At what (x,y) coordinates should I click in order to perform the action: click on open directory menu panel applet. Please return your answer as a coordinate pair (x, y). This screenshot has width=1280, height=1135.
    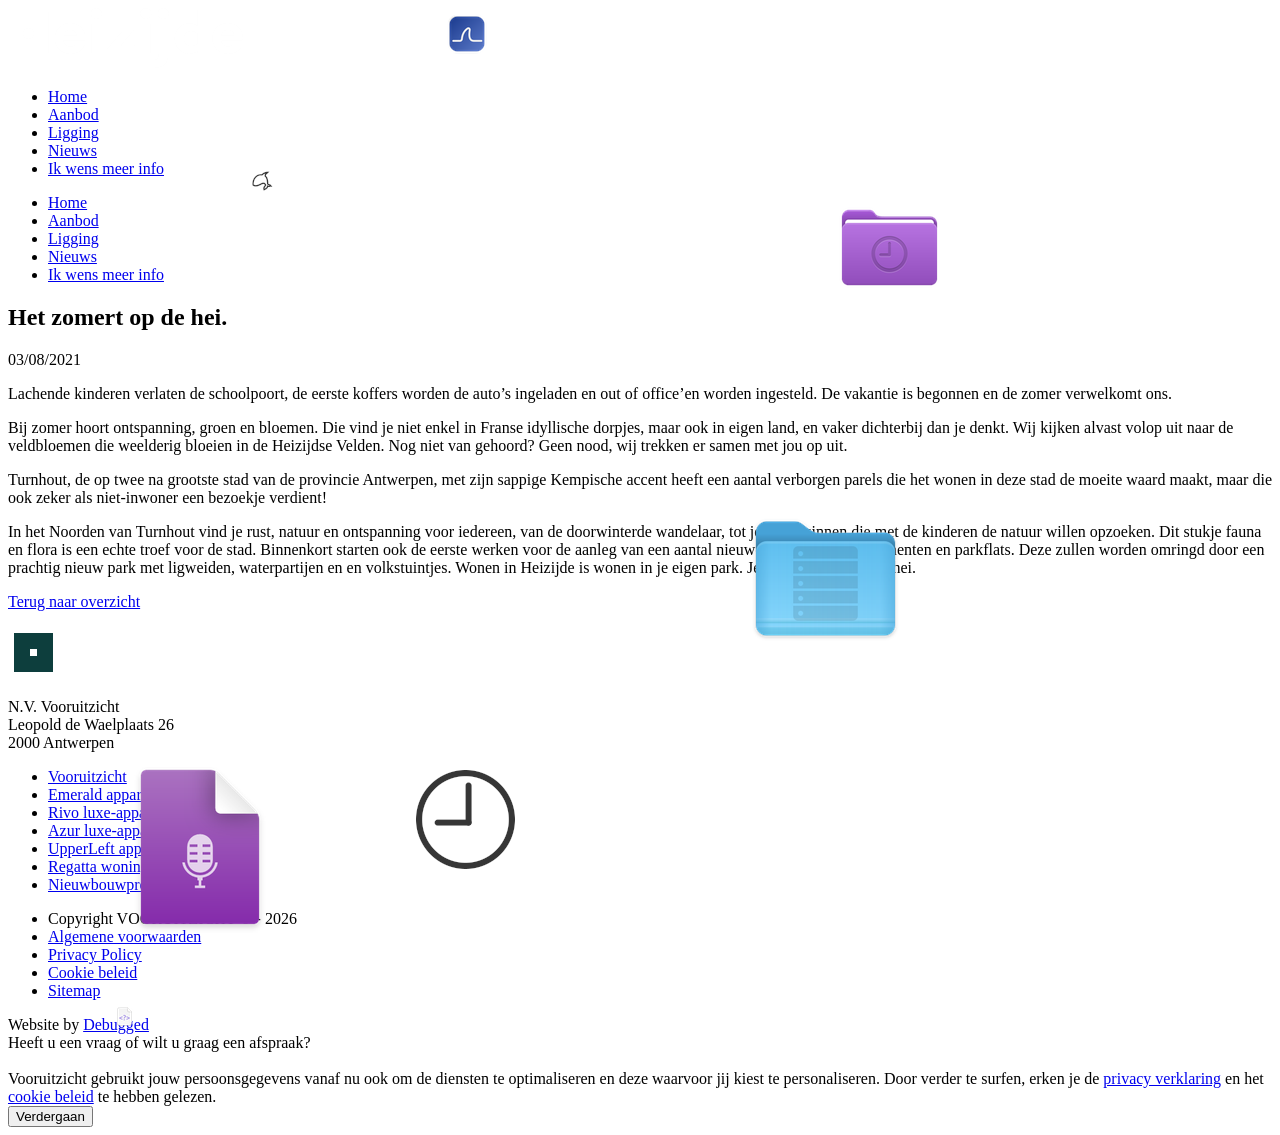
    Looking at the image, I should click on (825, 578).